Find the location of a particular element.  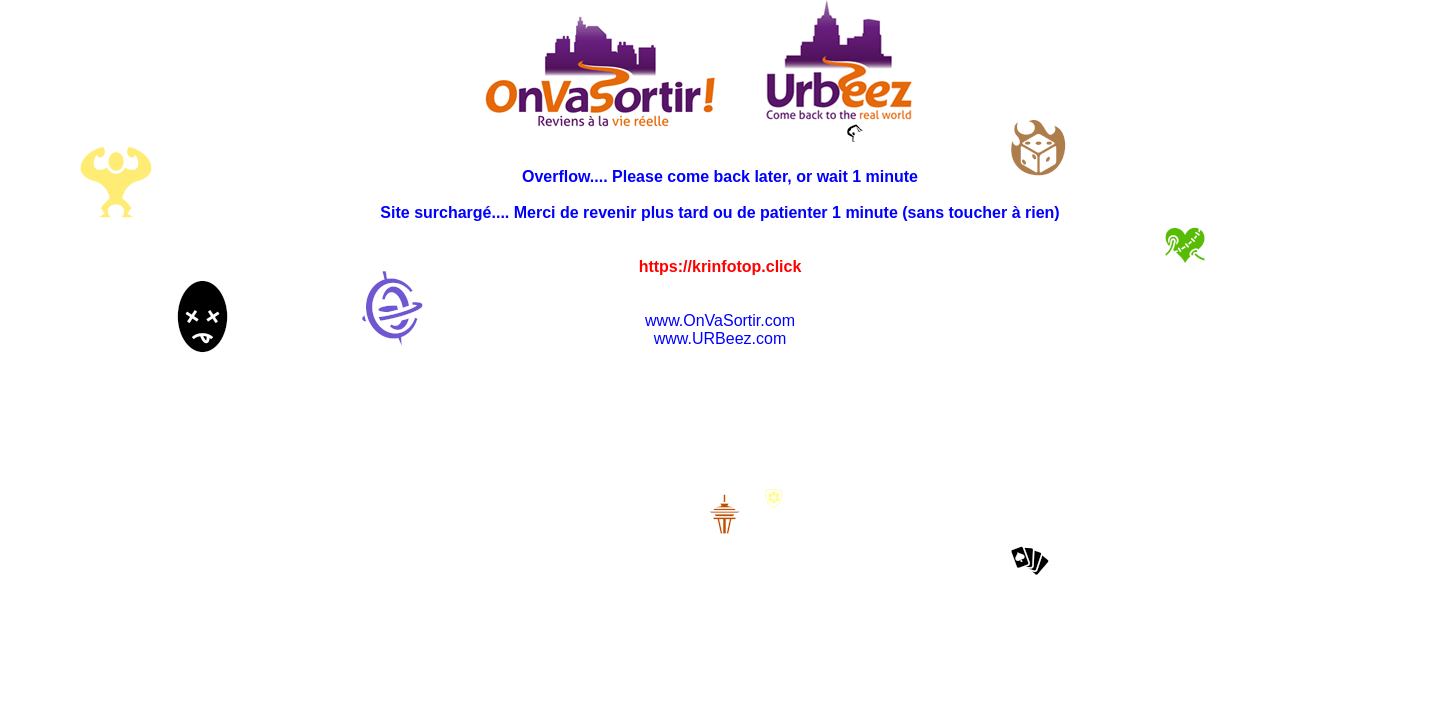

view Seattle location or destination is located at coordinates (724, 513).